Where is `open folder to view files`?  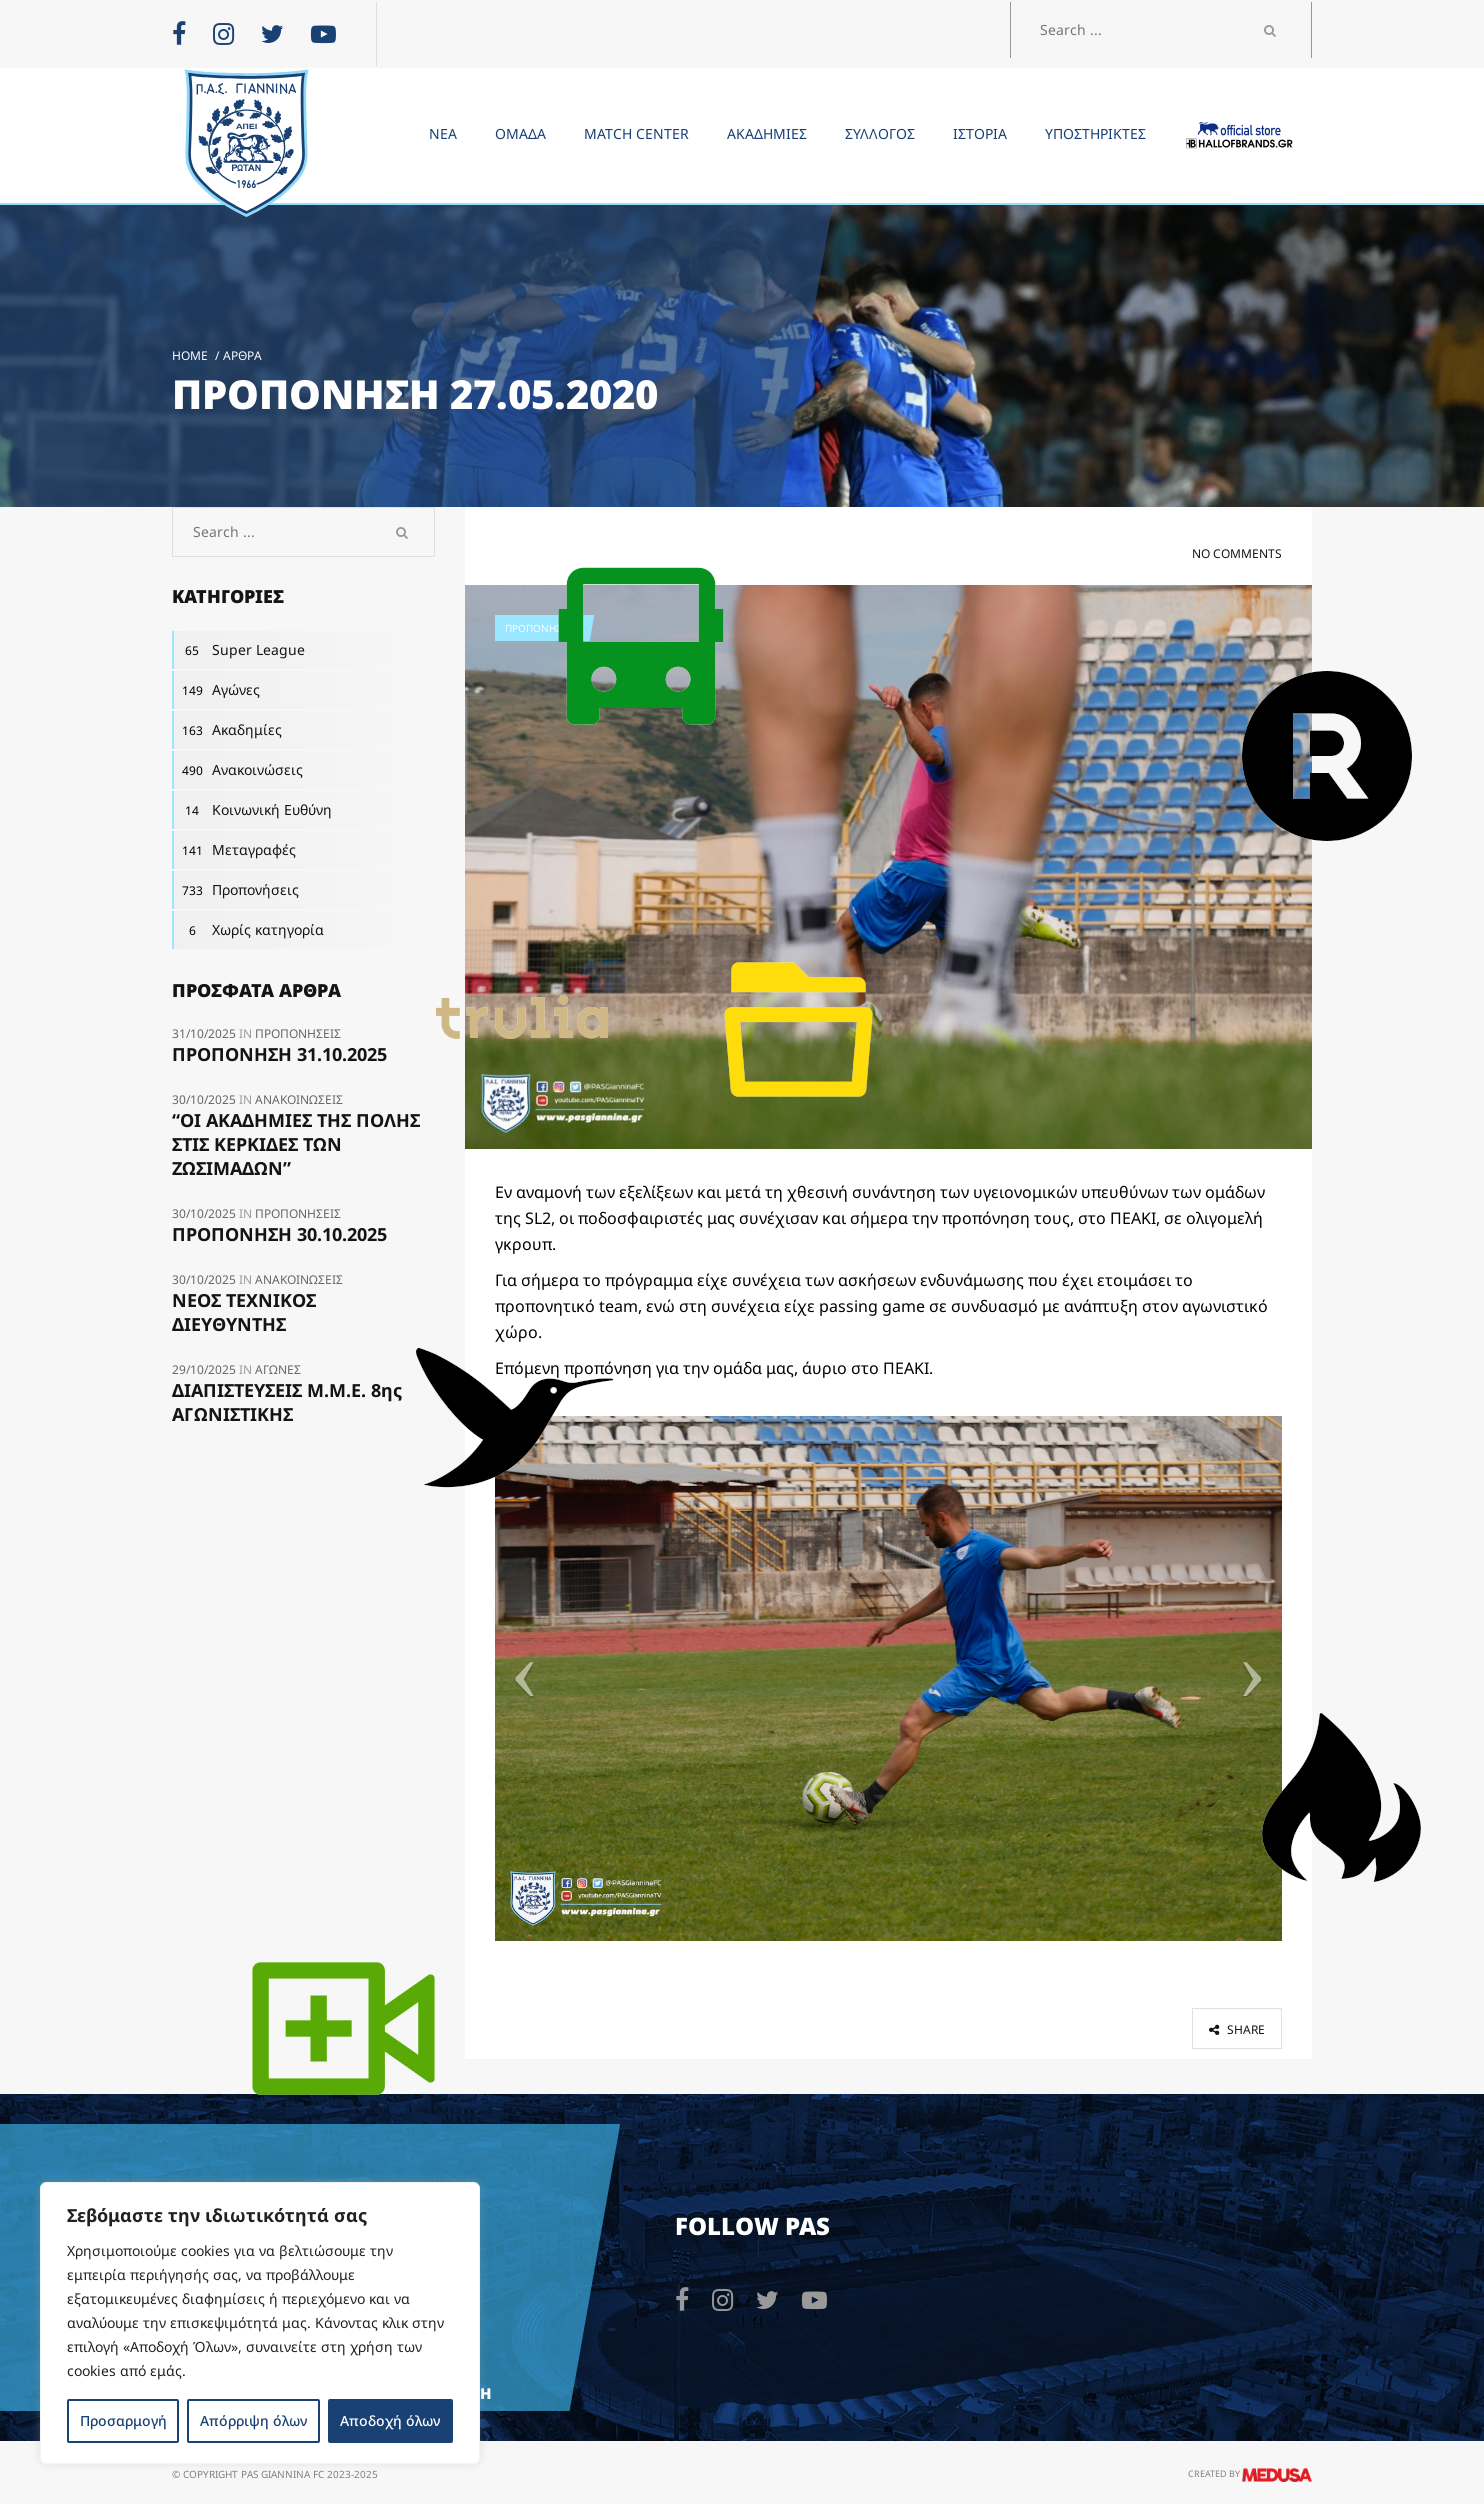
open folder to view files is located at coordinates (798, 1029).